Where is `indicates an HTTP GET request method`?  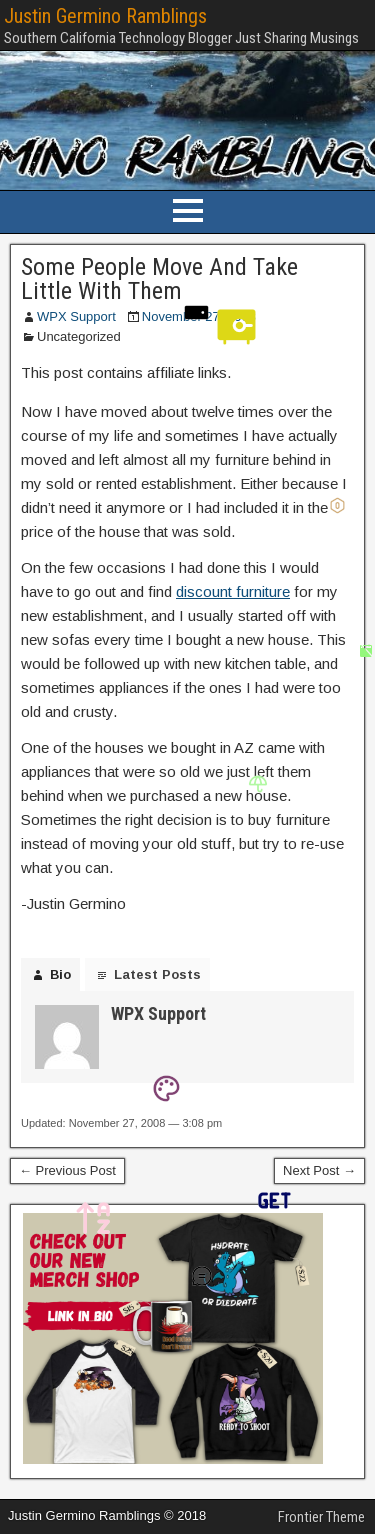 indicates an HTTP GET request method is located at coordinates (274, 1200).